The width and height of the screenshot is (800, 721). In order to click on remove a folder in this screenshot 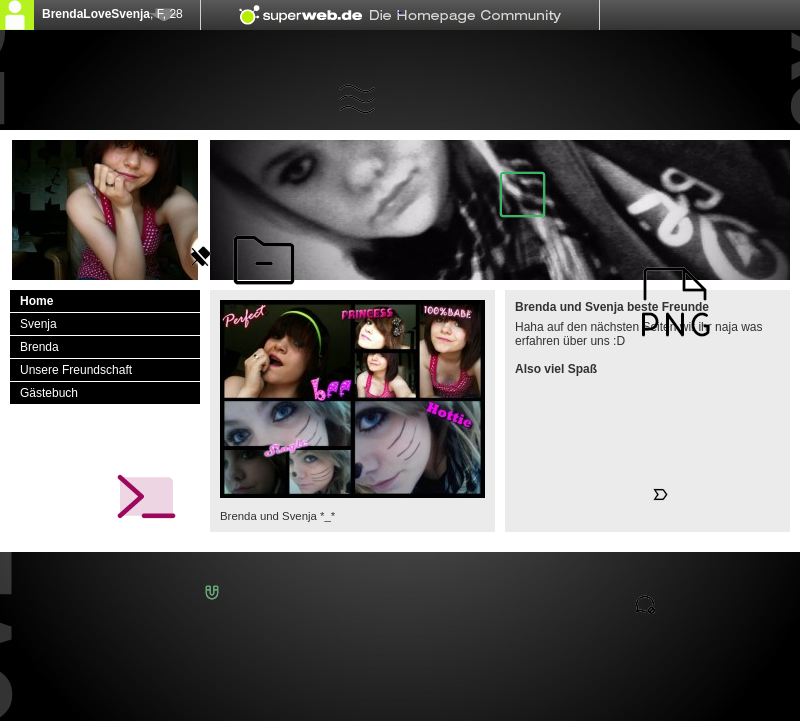, I will do `click(264, 259)`.